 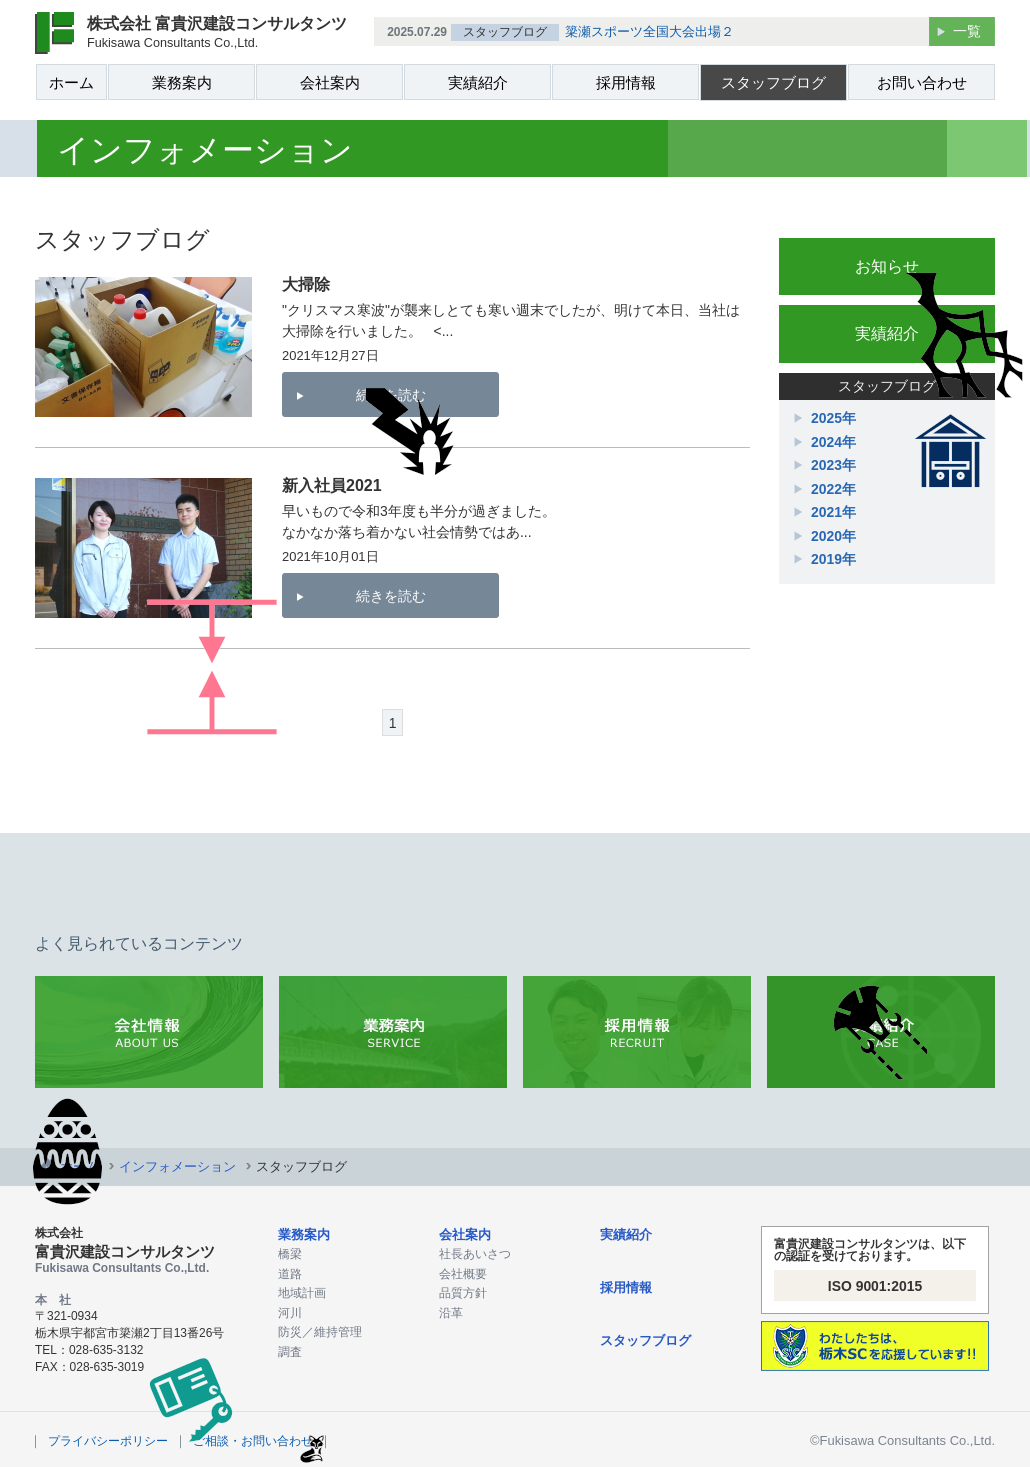 I want to click on access temple or shrine location, so click(x=950, y=450).